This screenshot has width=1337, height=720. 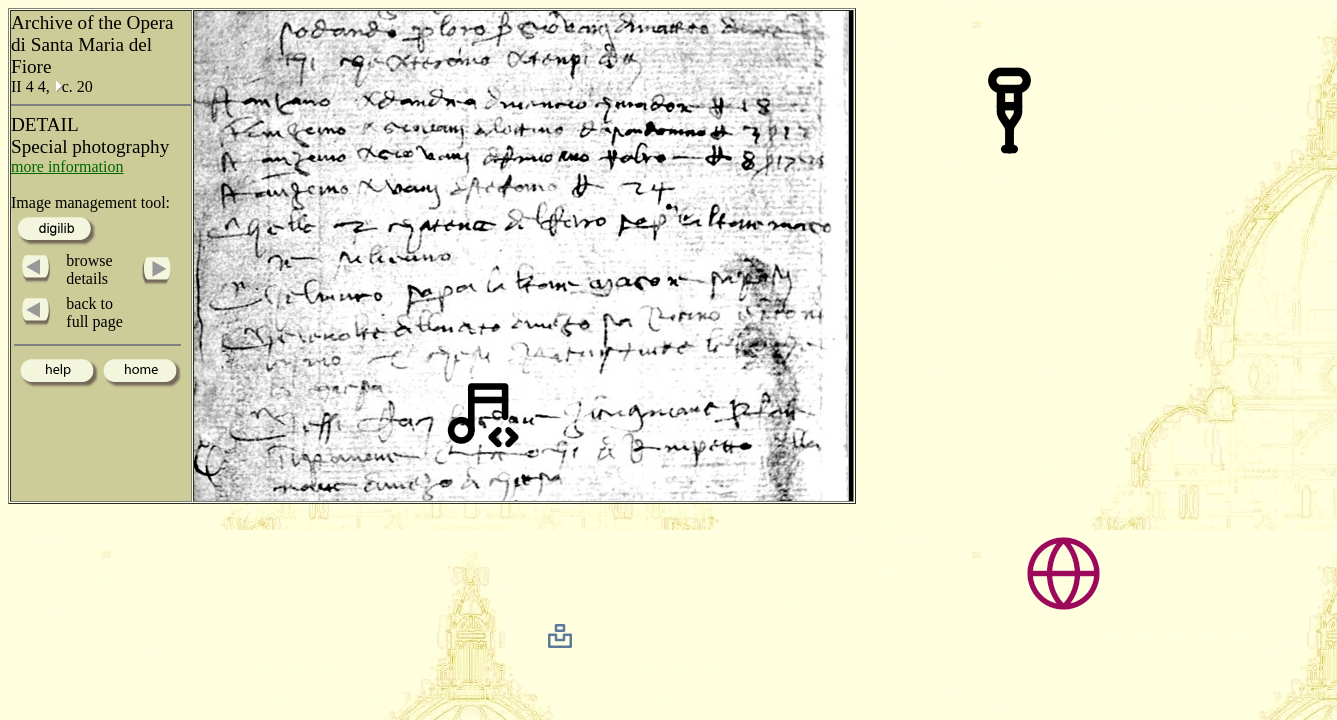 I want to click on access website or browse the web, so click(x=1063, y=573).